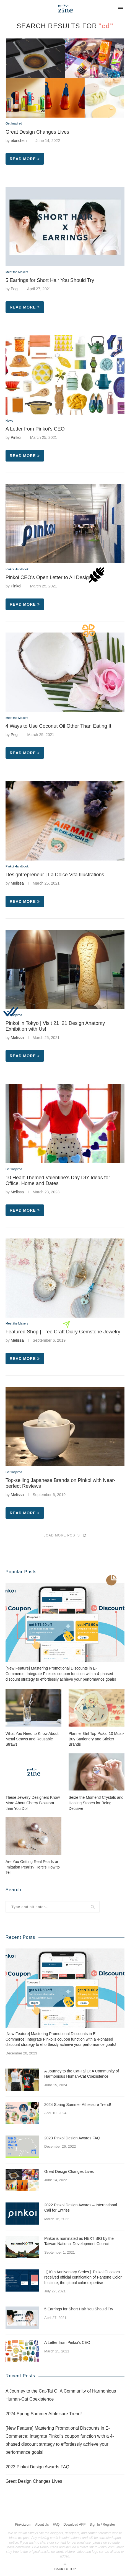 The height and width of the screenshot is (2576, 130). I want to click on send a message, so click(67, 1324).